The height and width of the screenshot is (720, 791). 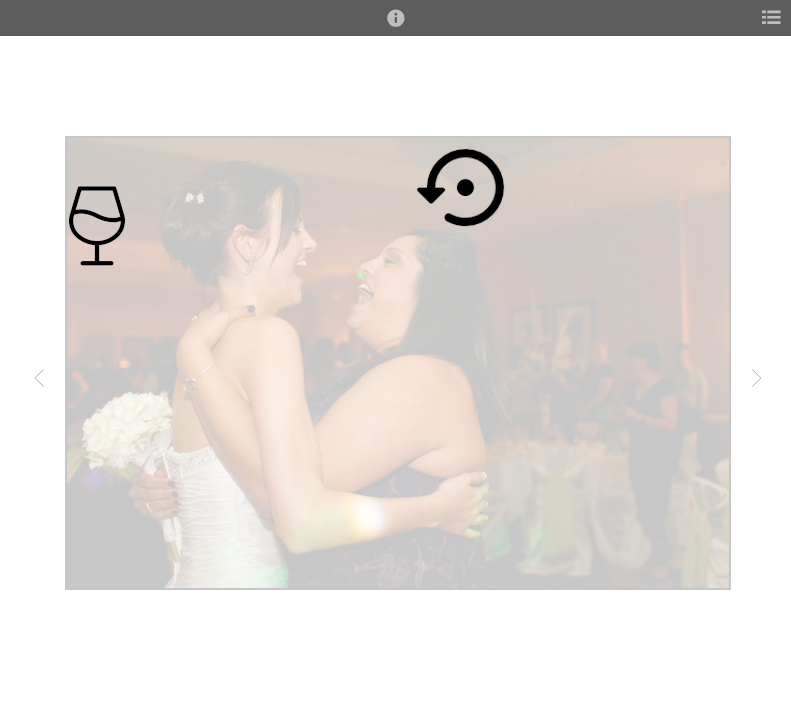 What do you see at coordinates (97, 223) in the screenshot?
I see `browse wine selection or menu` at bounding box center [97, 223].